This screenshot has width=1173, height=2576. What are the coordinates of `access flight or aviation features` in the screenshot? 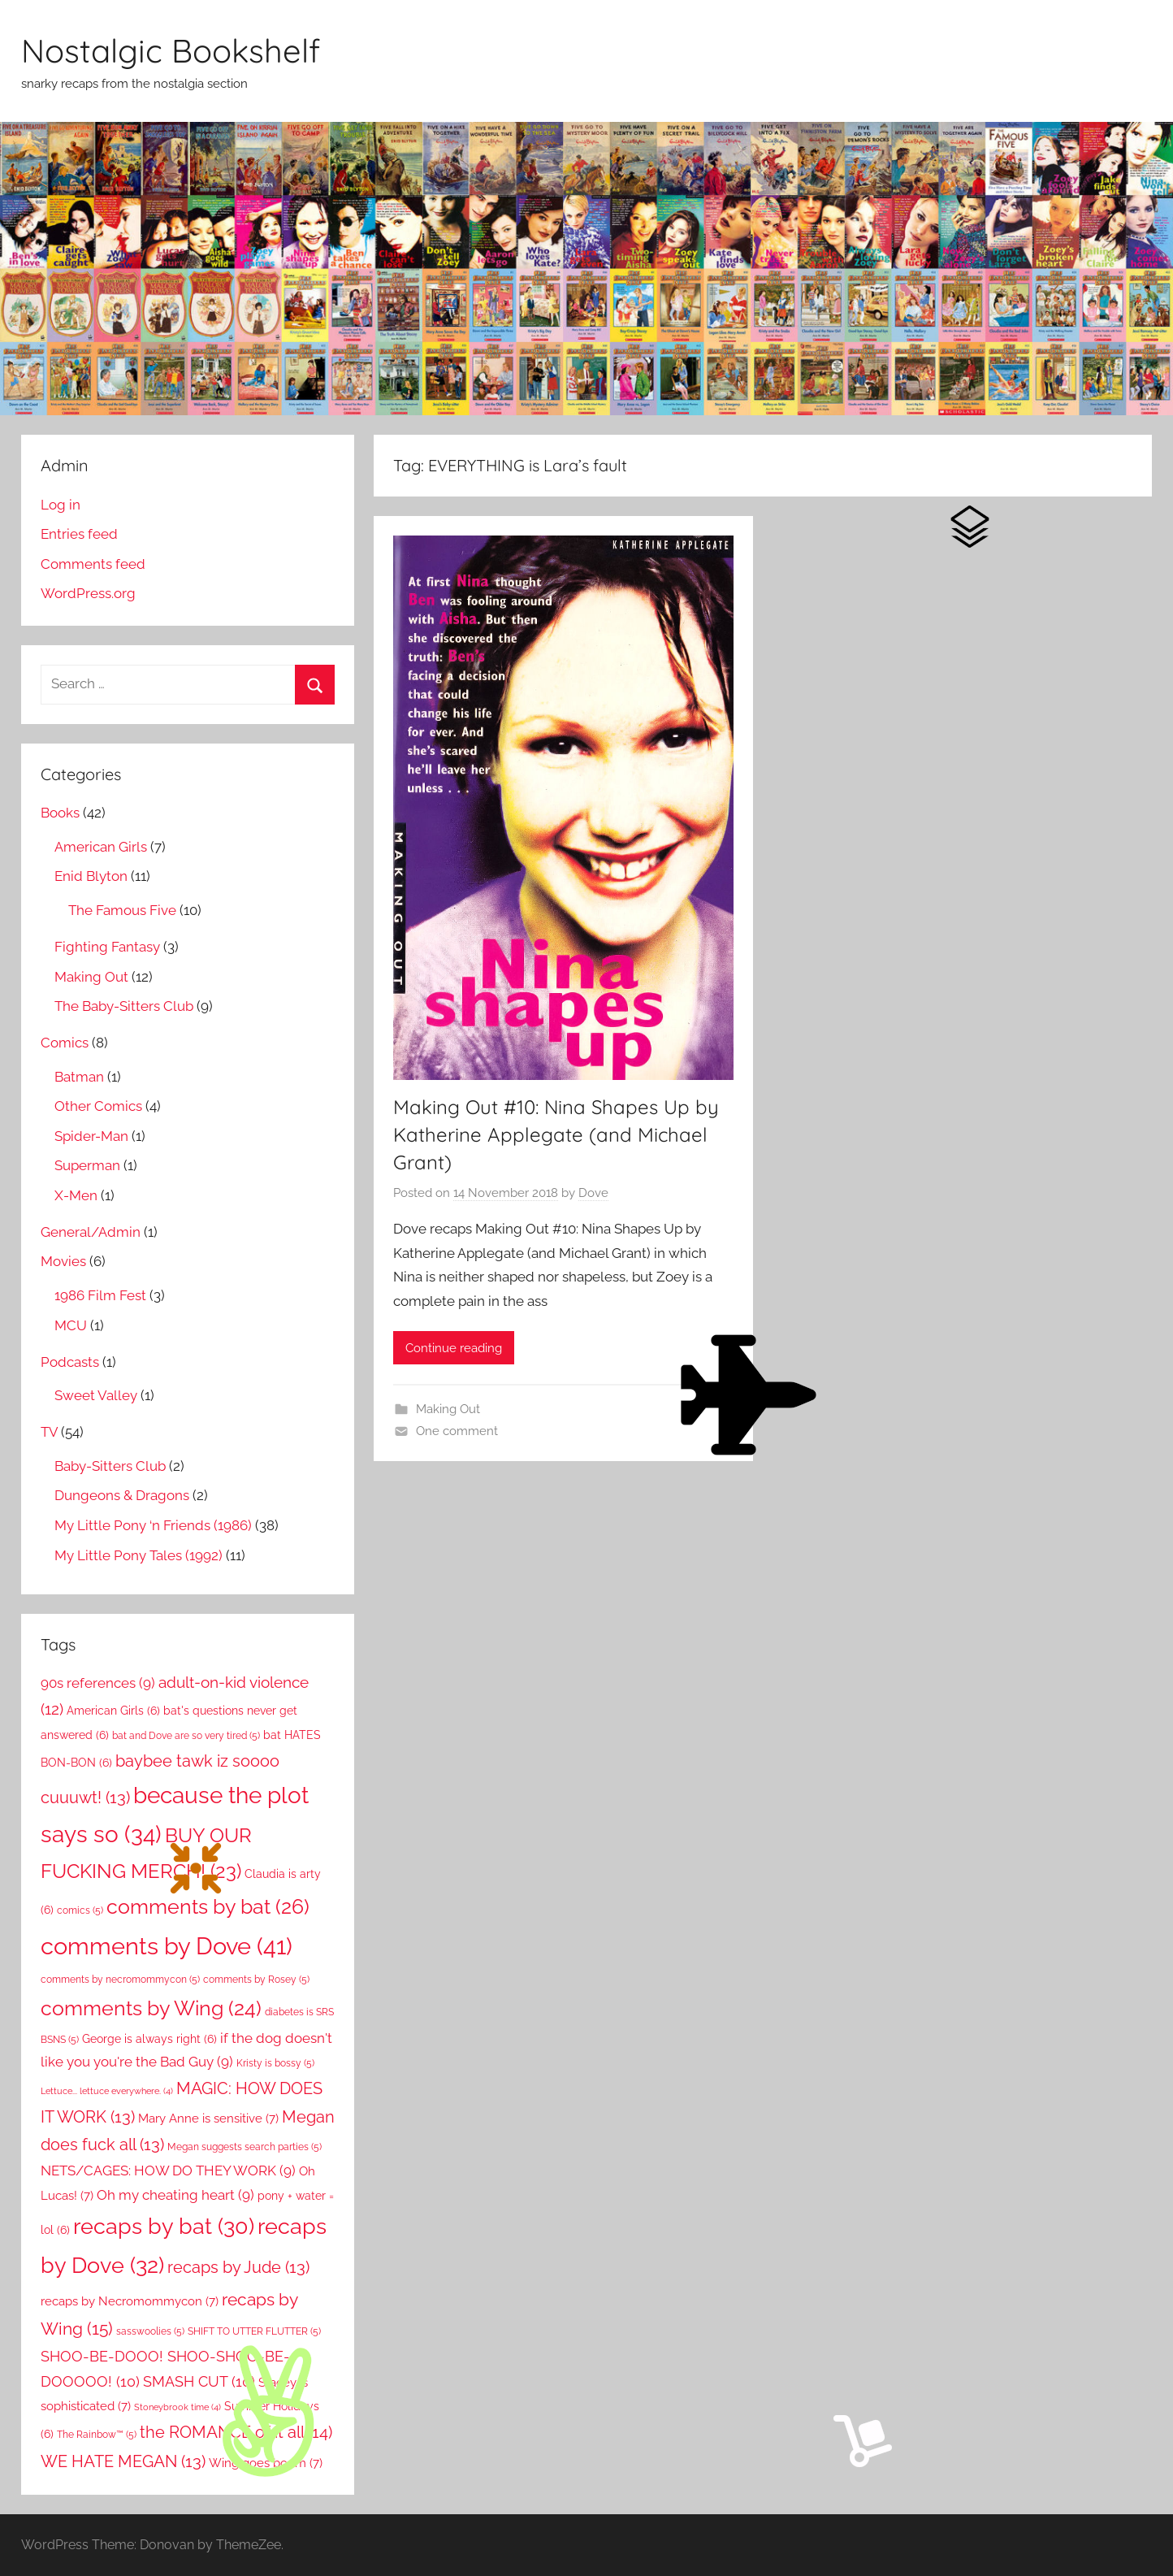 It's located at (748, 1394).